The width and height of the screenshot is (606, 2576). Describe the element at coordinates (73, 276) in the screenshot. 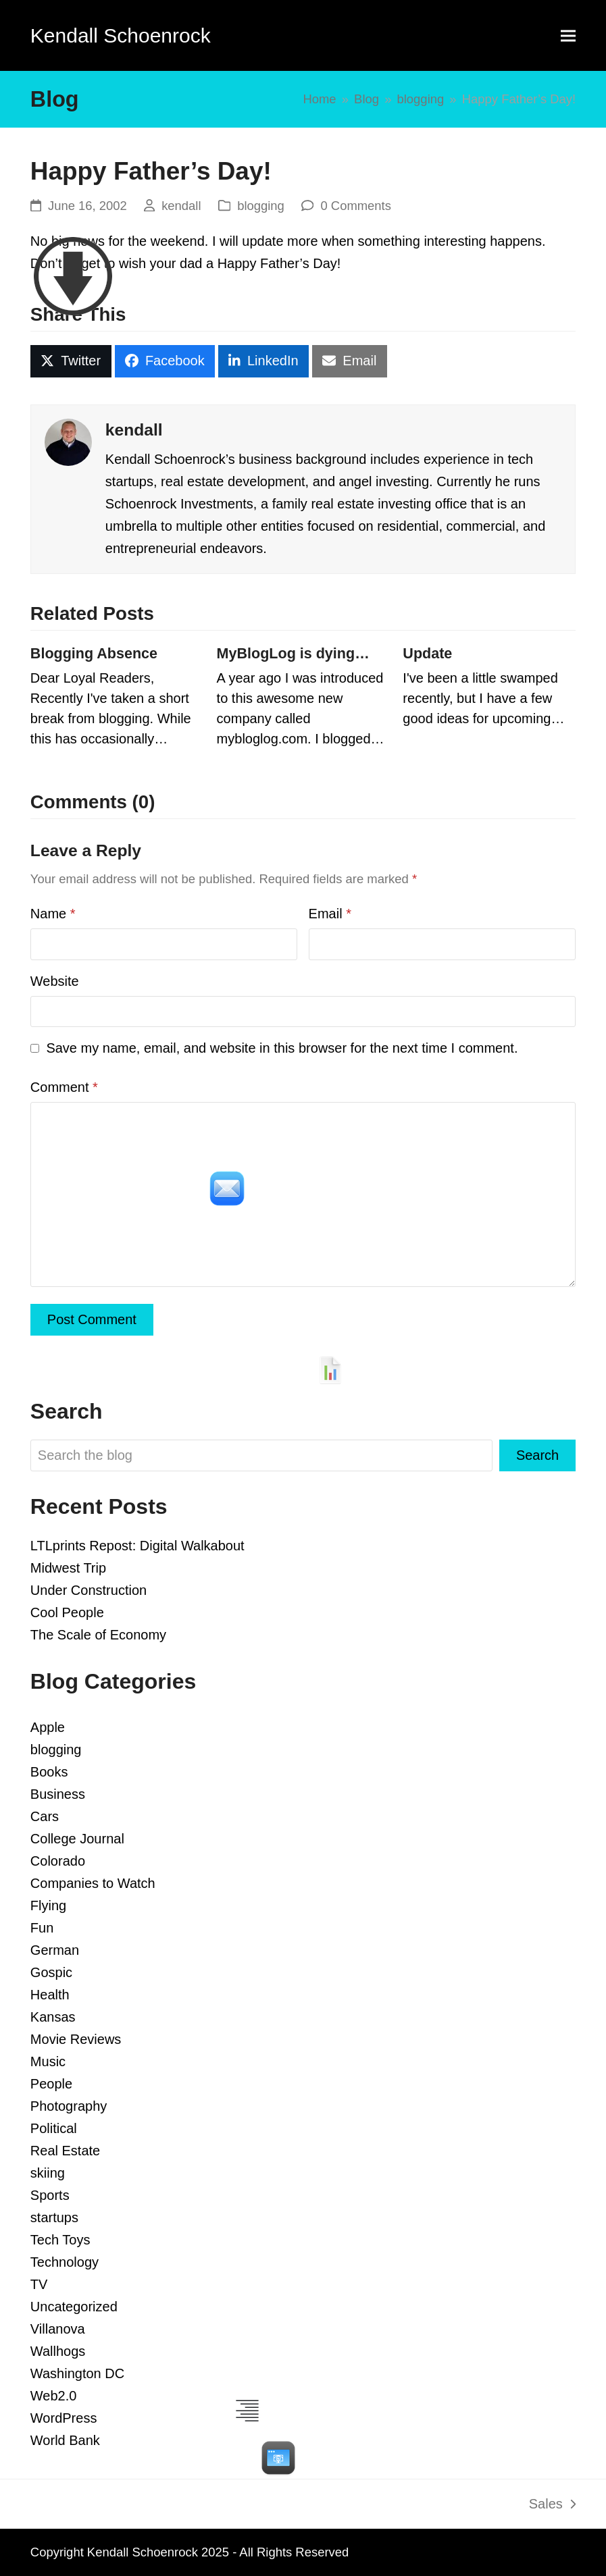

I see `download a file or resource` at that location.